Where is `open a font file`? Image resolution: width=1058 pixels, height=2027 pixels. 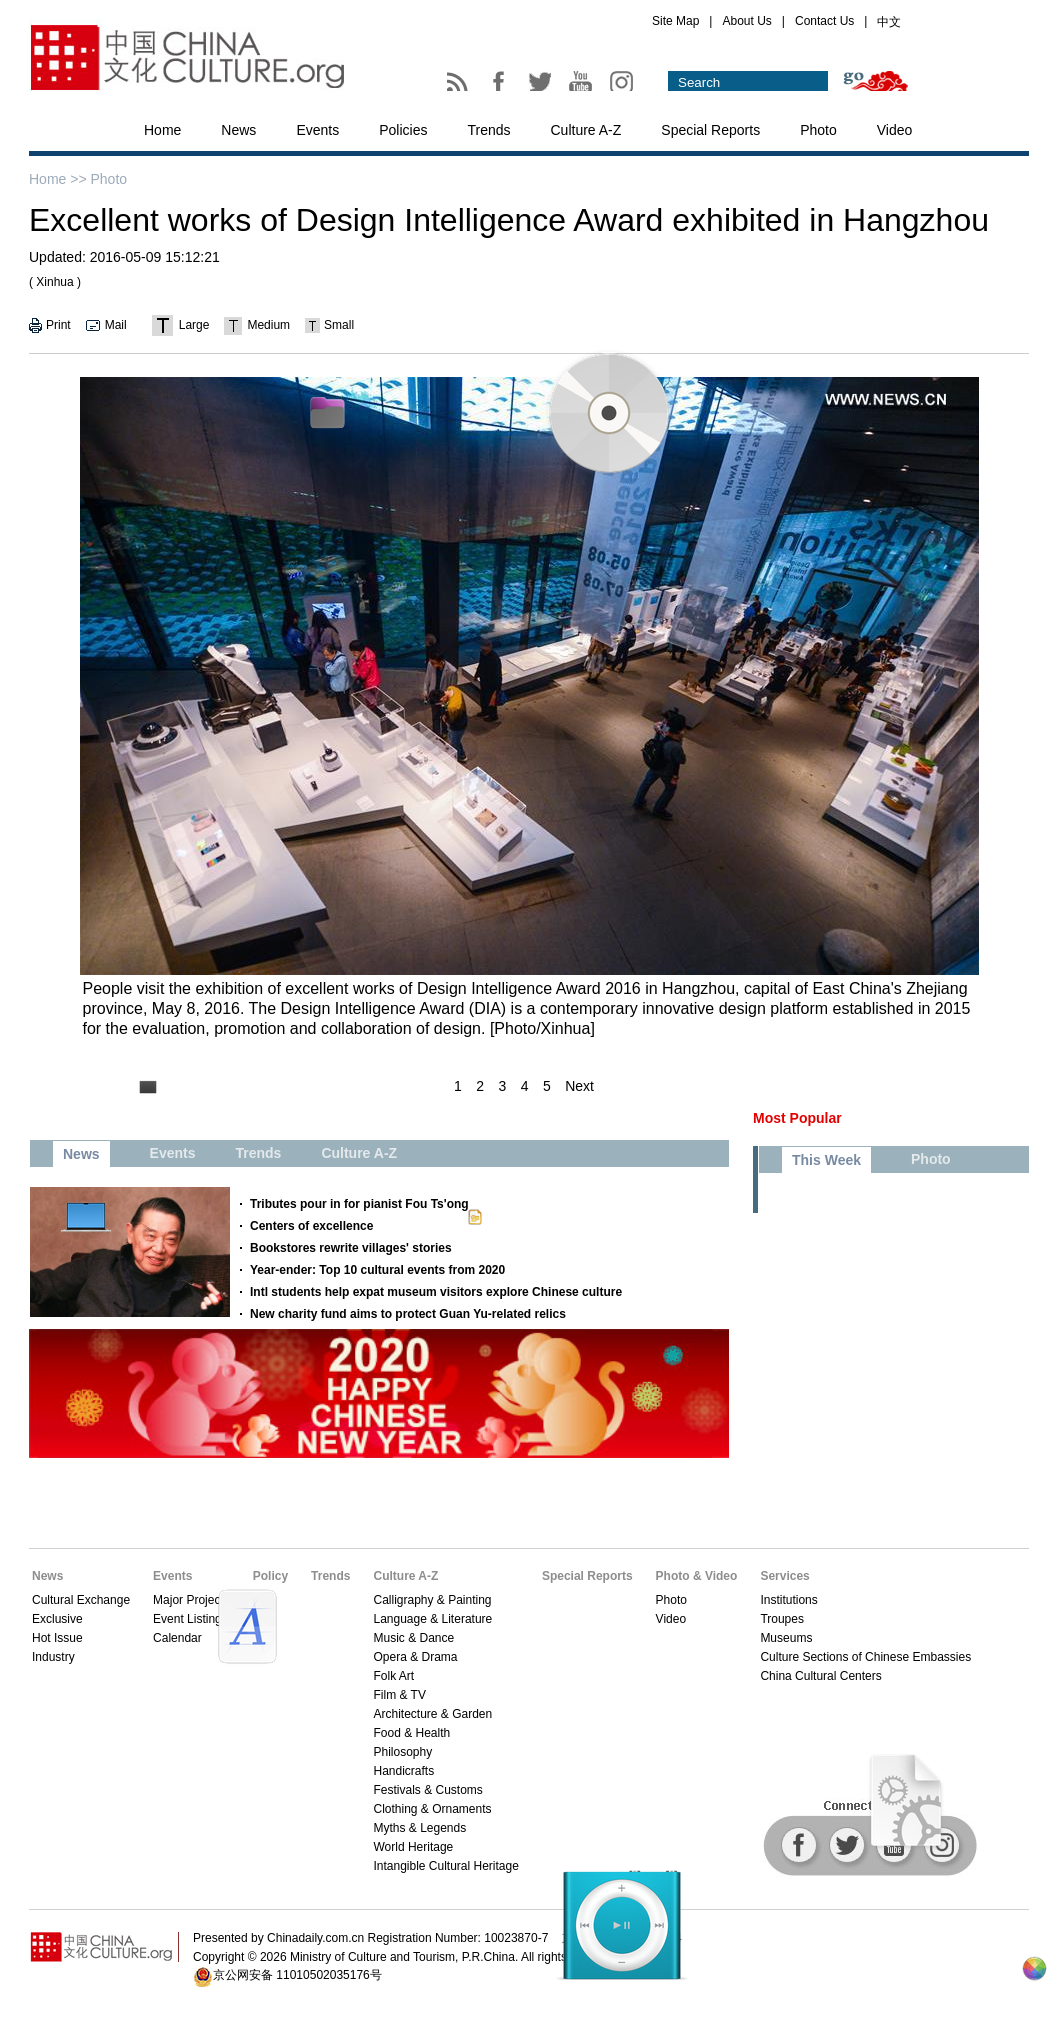 open a font file is located at coordinates (247, 1626).